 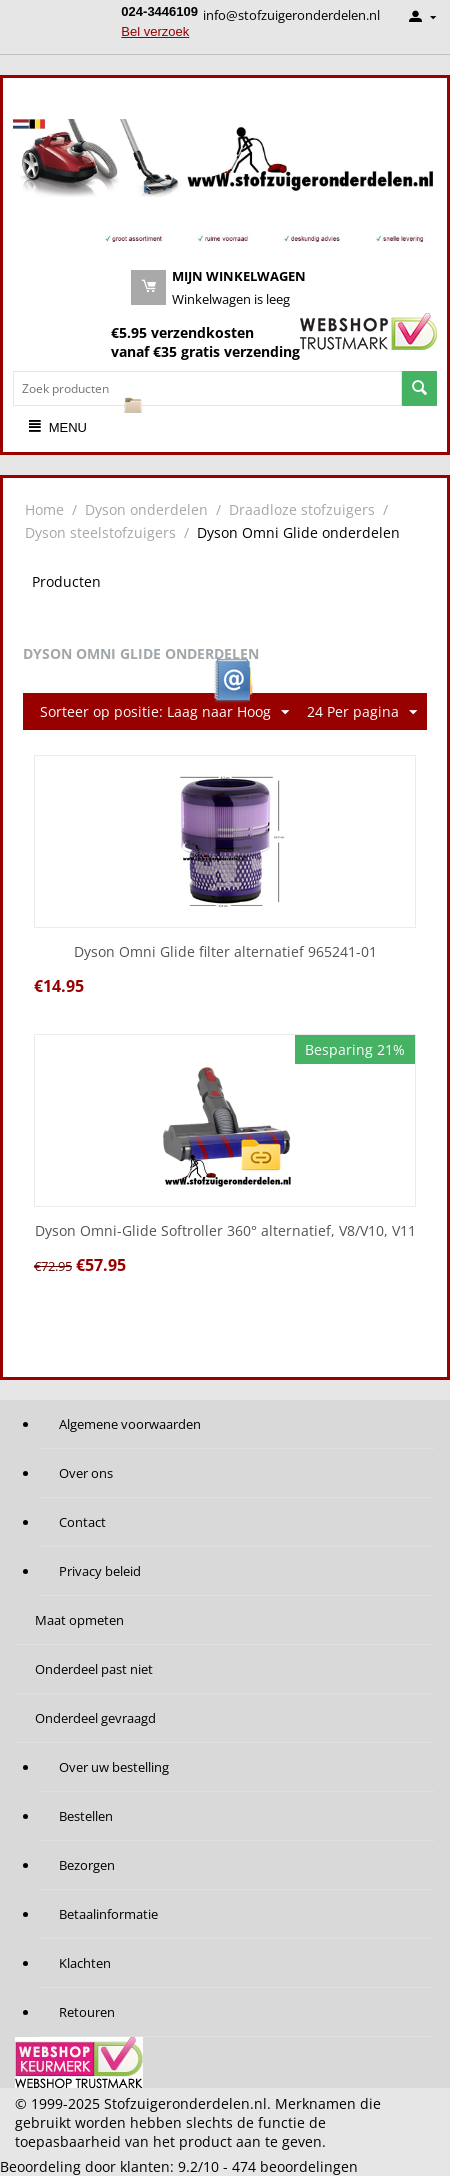 I want to click on open your address book or contacts, so click(x=232, y=681).